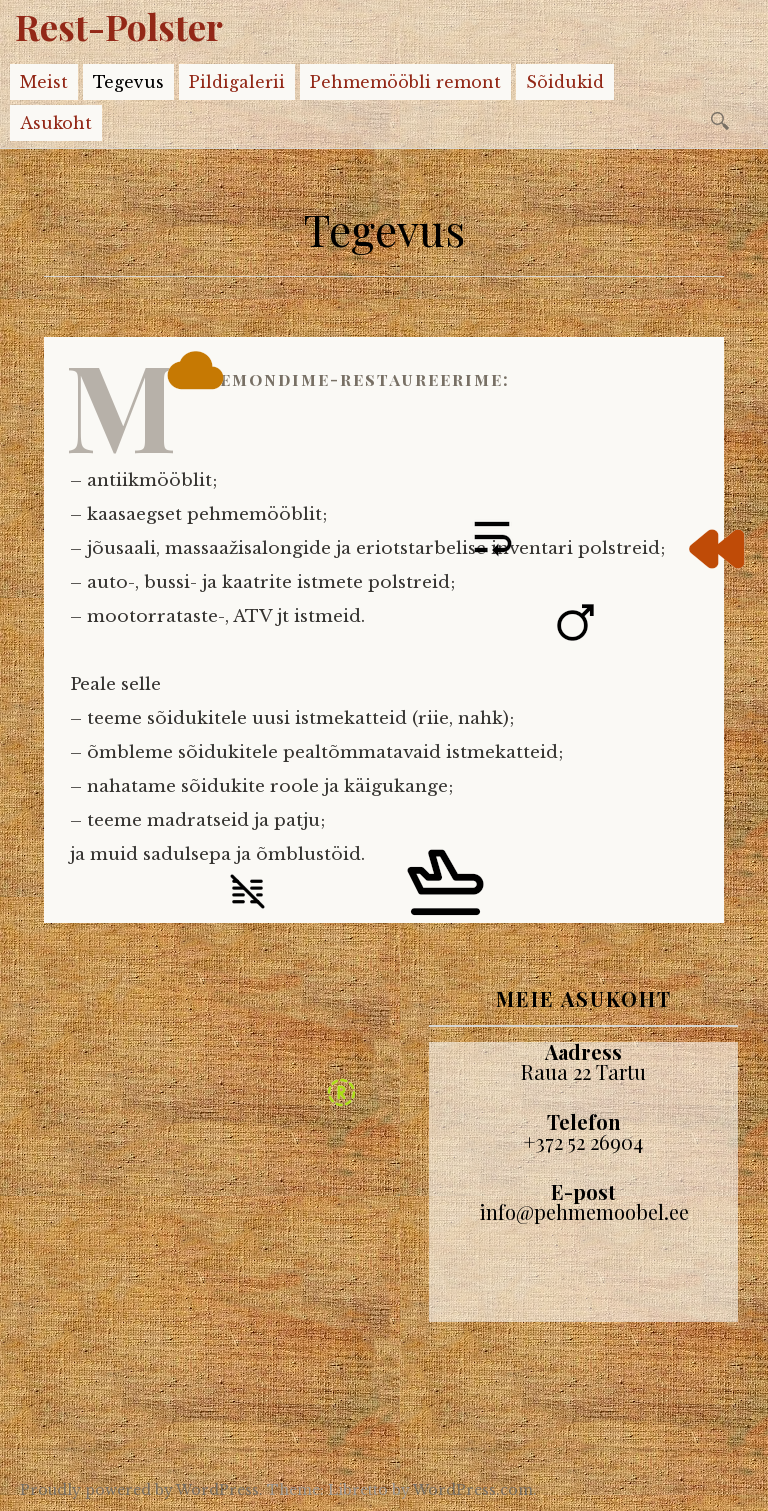 Image resolution: width=768 pixels, height=1511 pixels. Describe the element at coordinates (195, 371) in the screenshot. I see `access cloud storage` at that location.